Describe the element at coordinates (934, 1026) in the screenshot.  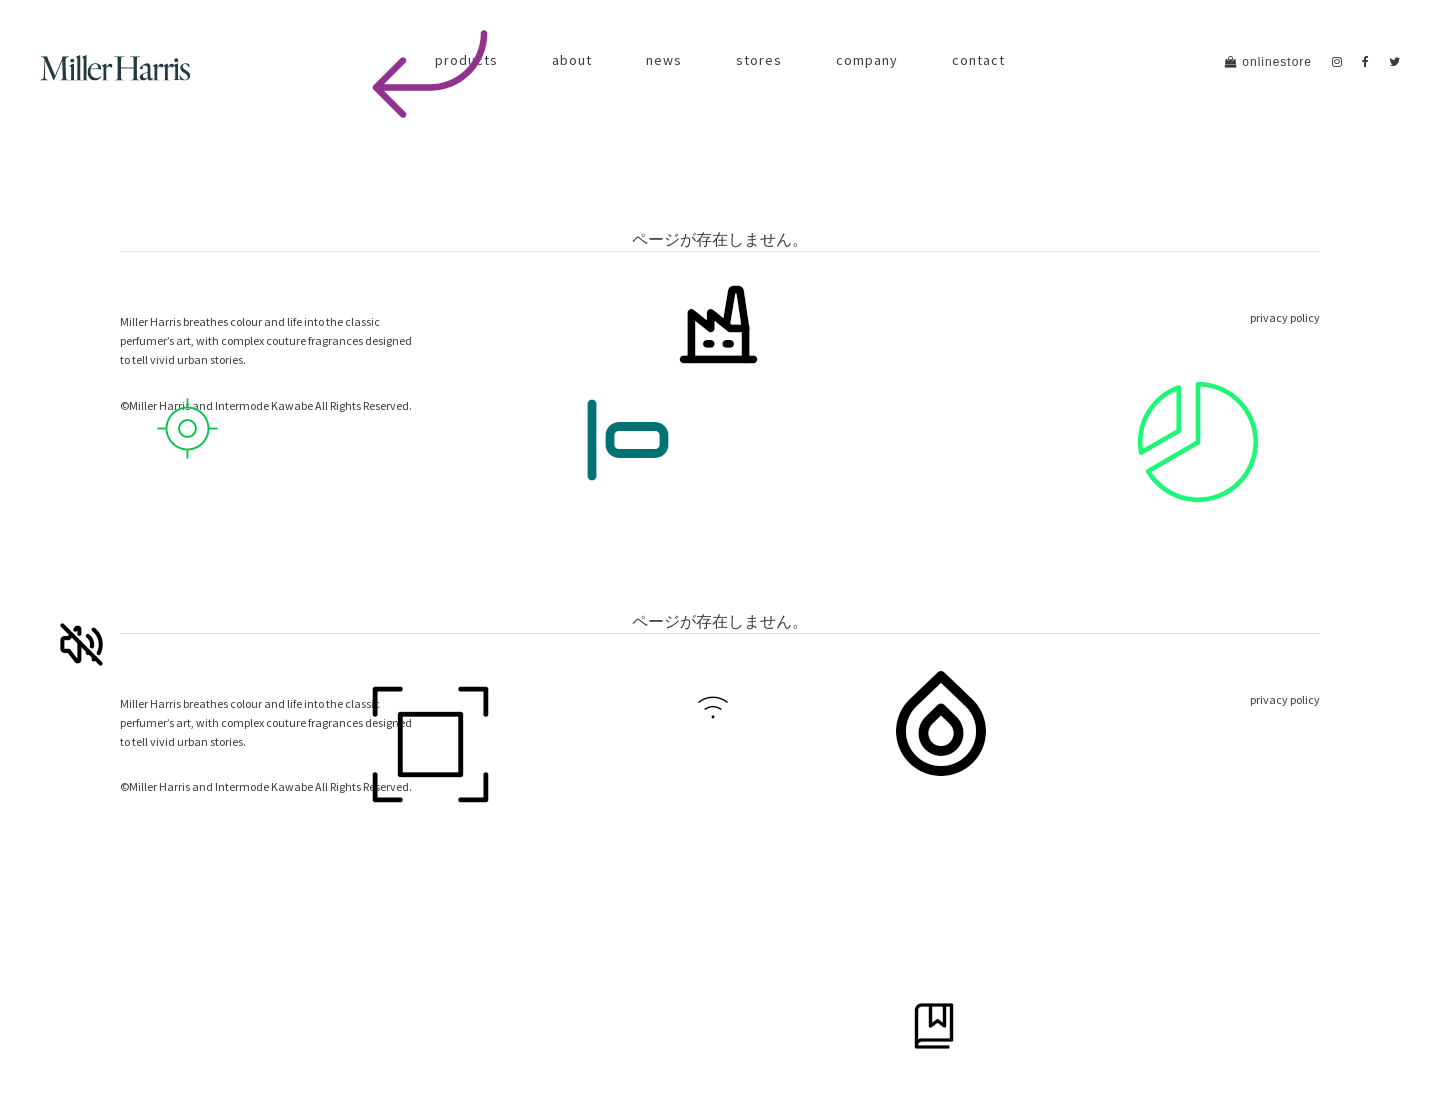
I see `access your bookmarked reading list` at that location.